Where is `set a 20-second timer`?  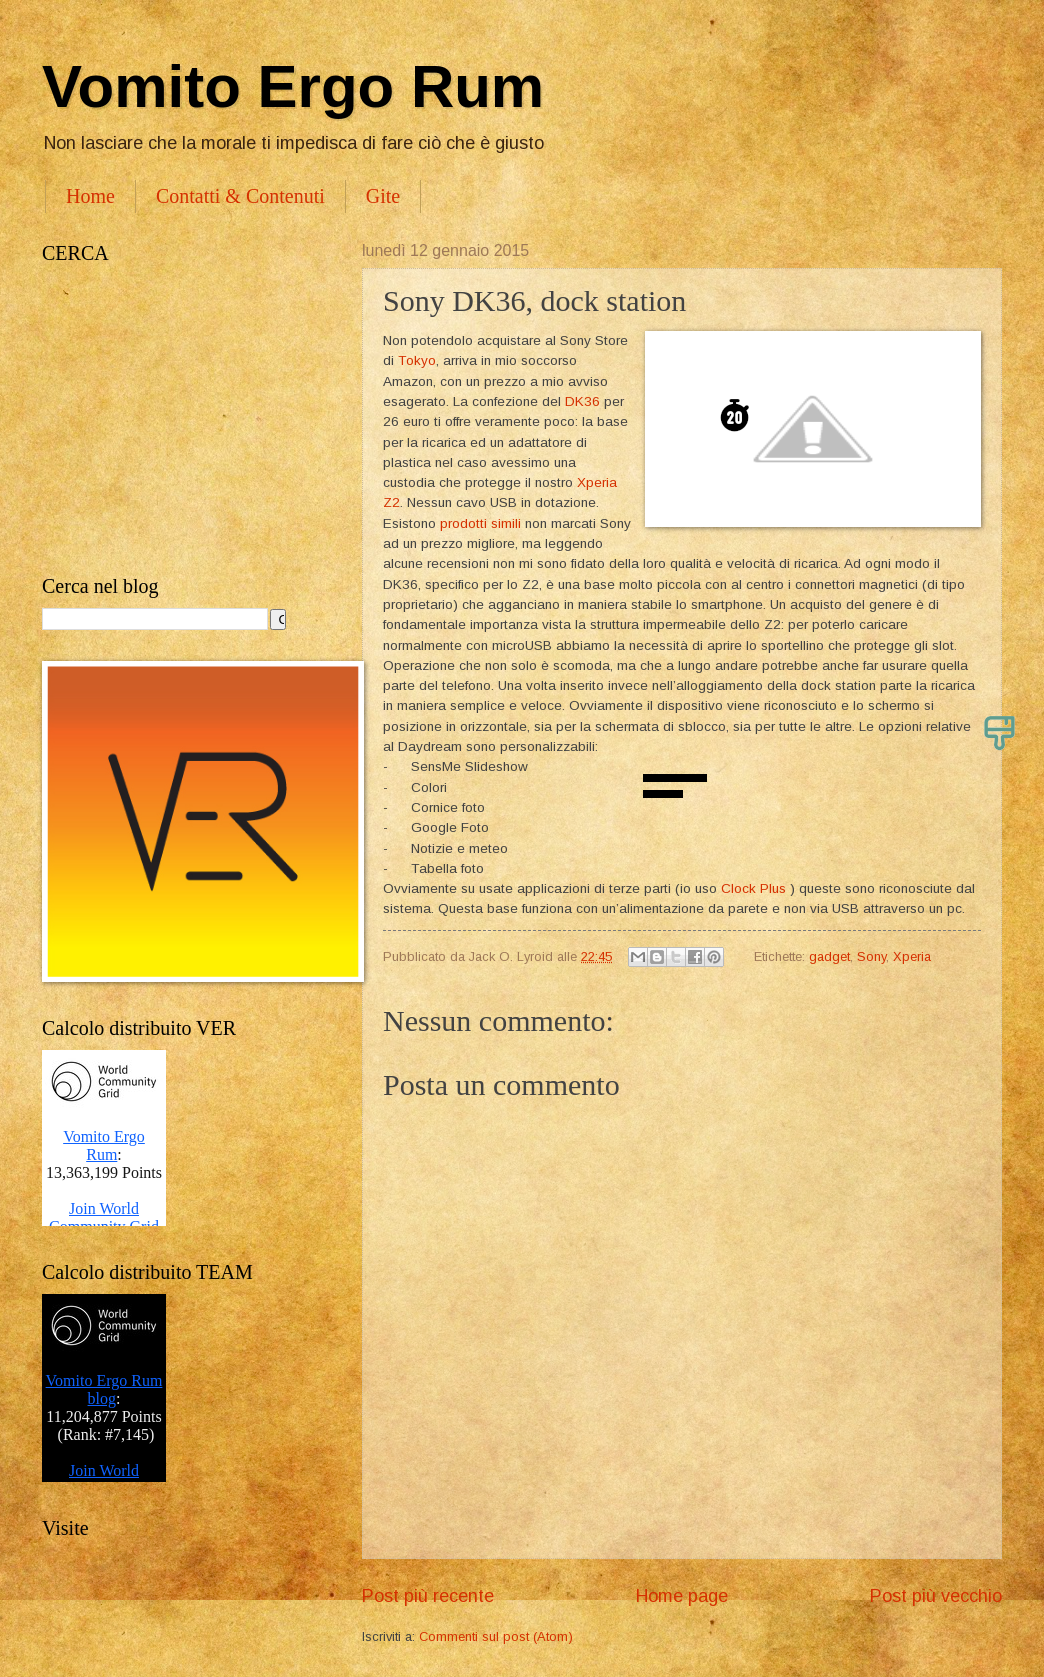 set a 20-second timer is located at coordinates (734, 415).